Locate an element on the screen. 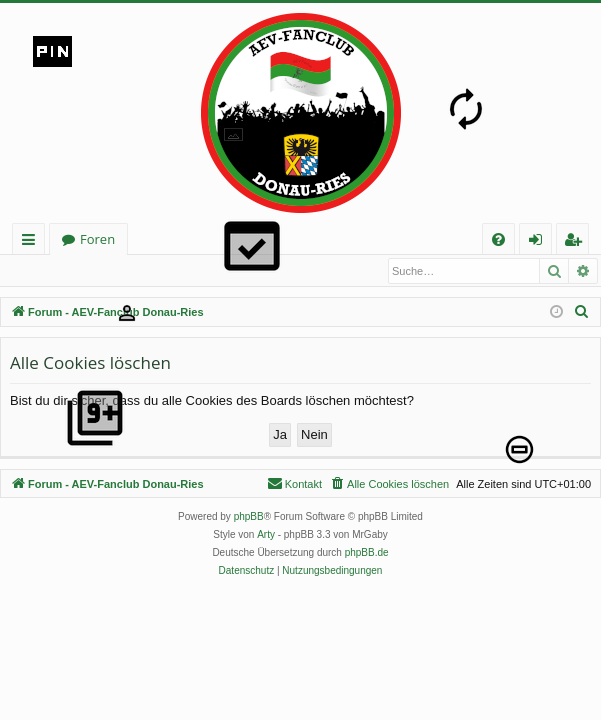 This screenshot has width=601, height=720. view your profile is located at coordinates (127, 313).